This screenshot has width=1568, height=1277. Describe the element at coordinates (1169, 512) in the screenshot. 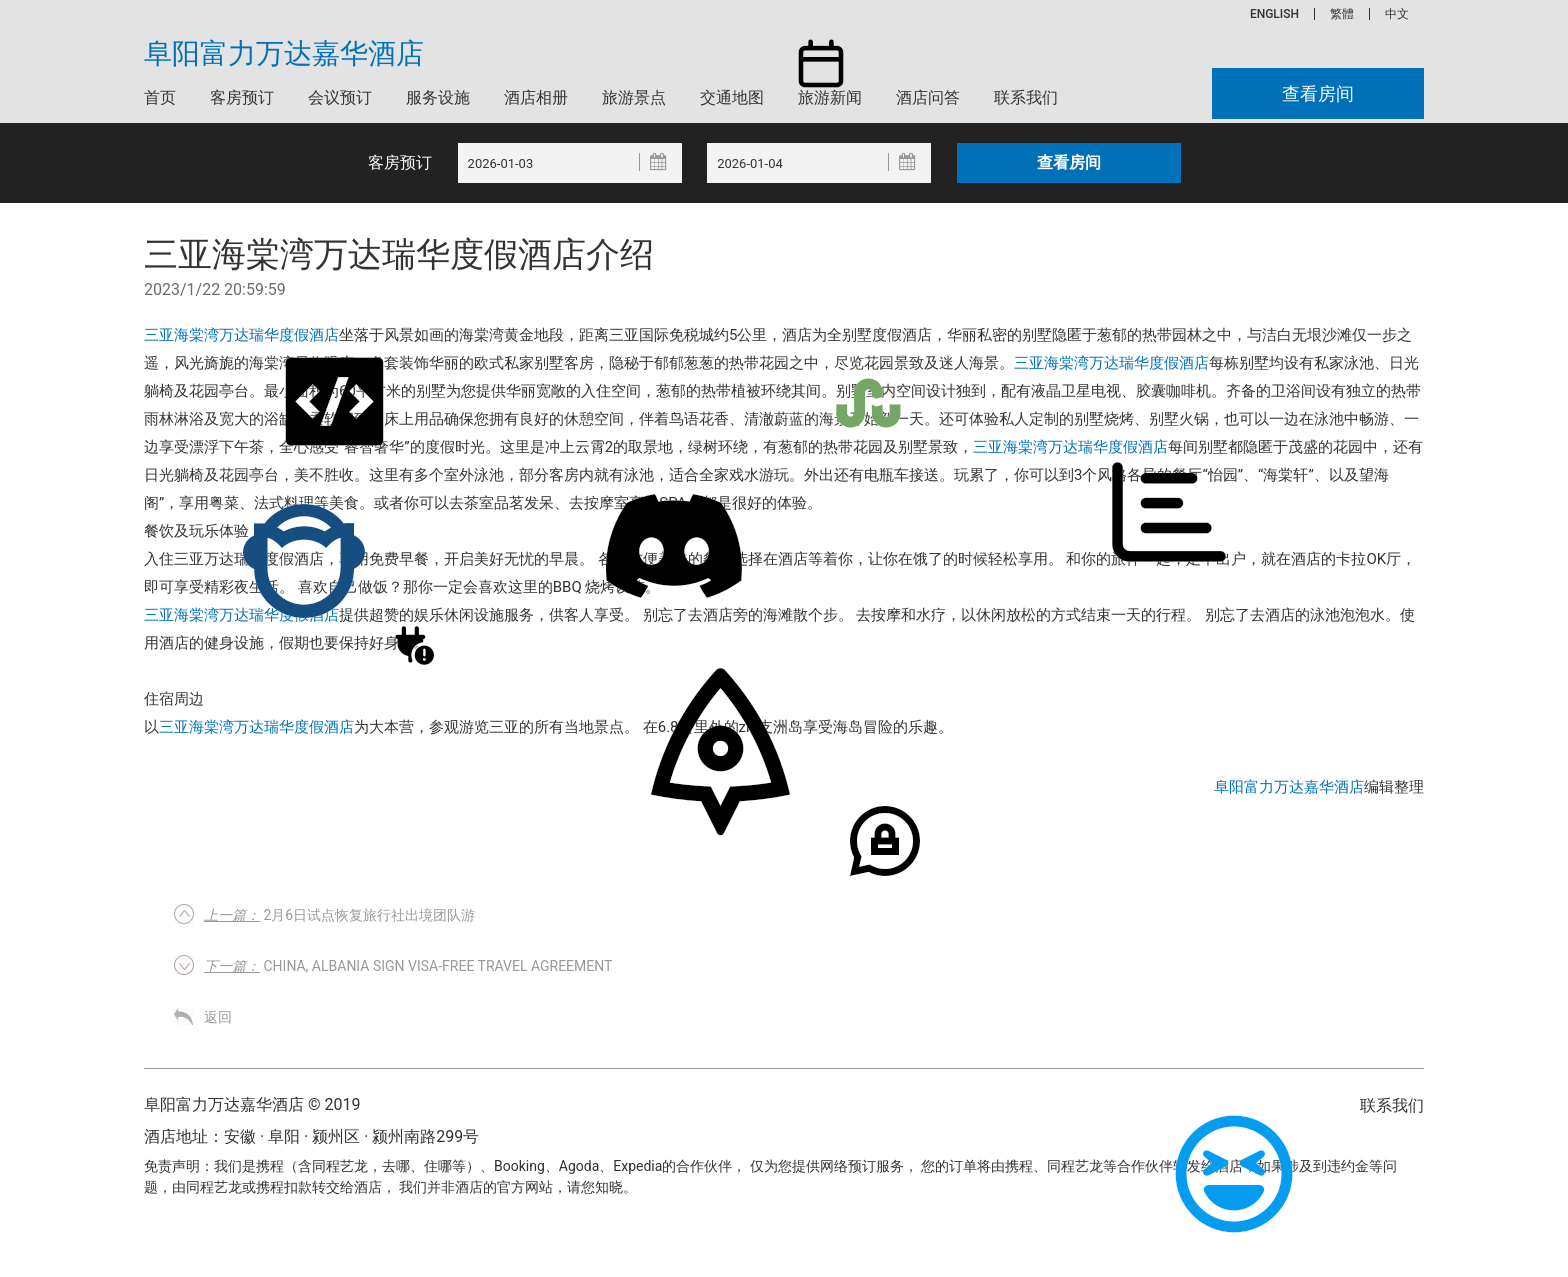

I see `view analytics or statistics` at that location.